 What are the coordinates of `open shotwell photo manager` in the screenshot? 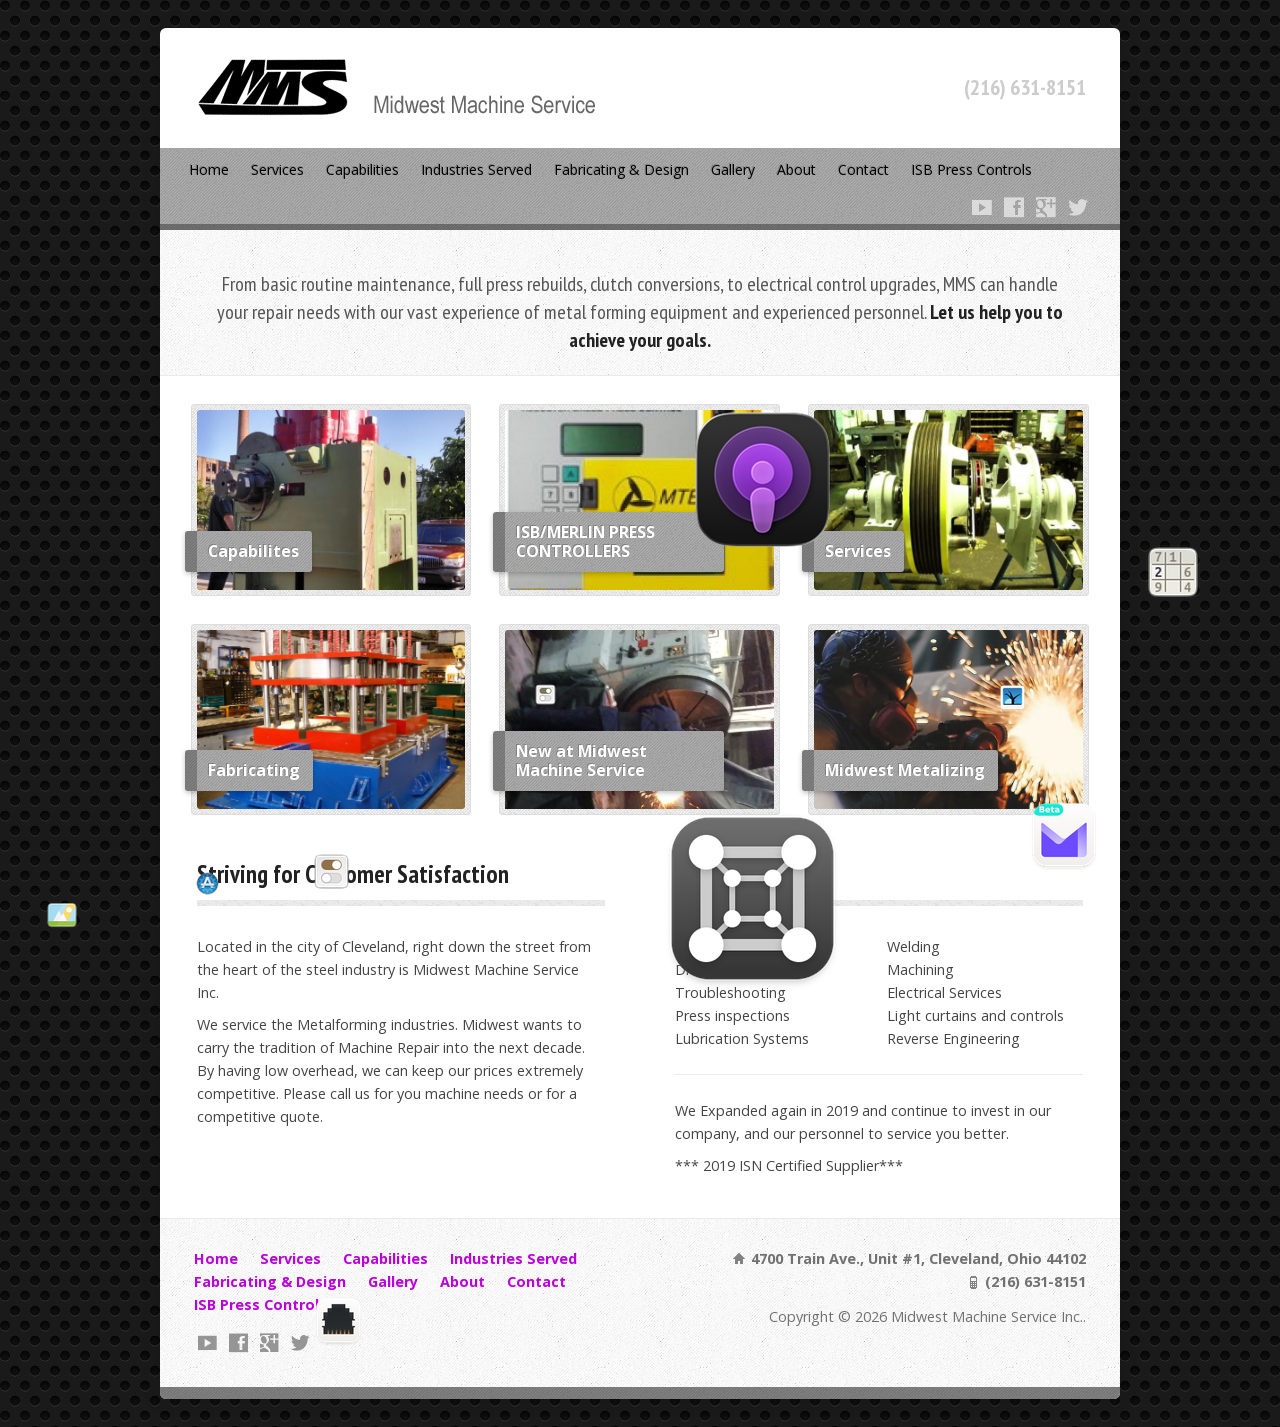 It's located at (1012, 697).